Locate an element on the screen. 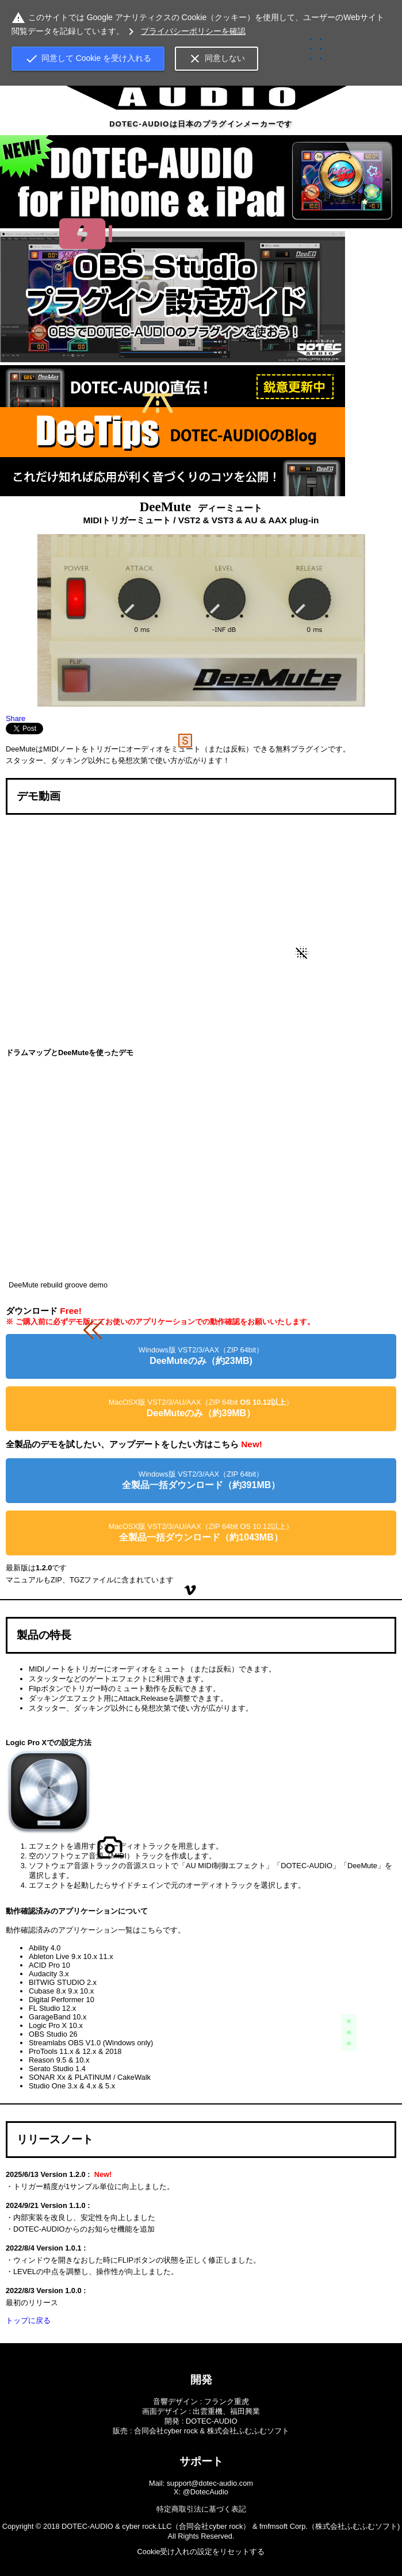 This screenshot has height=2576, width=402. open more options menu is located at coordinates (349, 2032).